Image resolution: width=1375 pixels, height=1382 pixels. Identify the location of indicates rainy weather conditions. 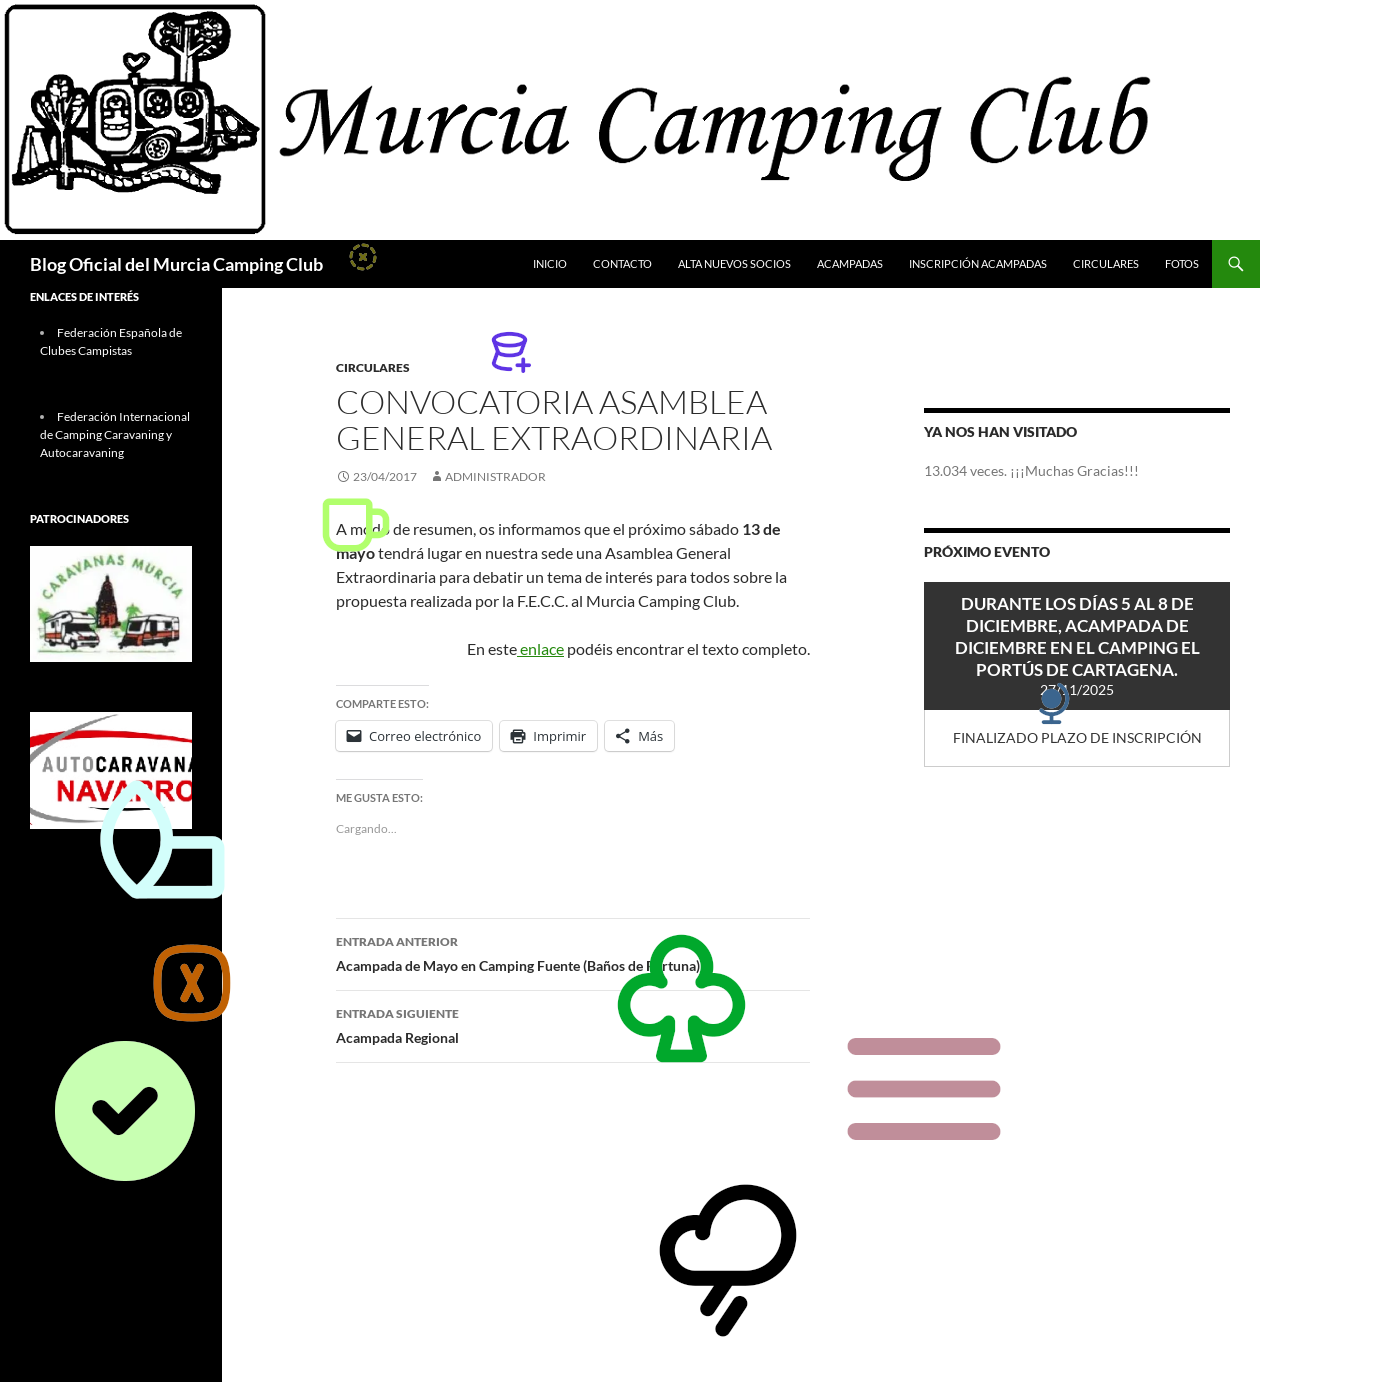
(728, 1258).